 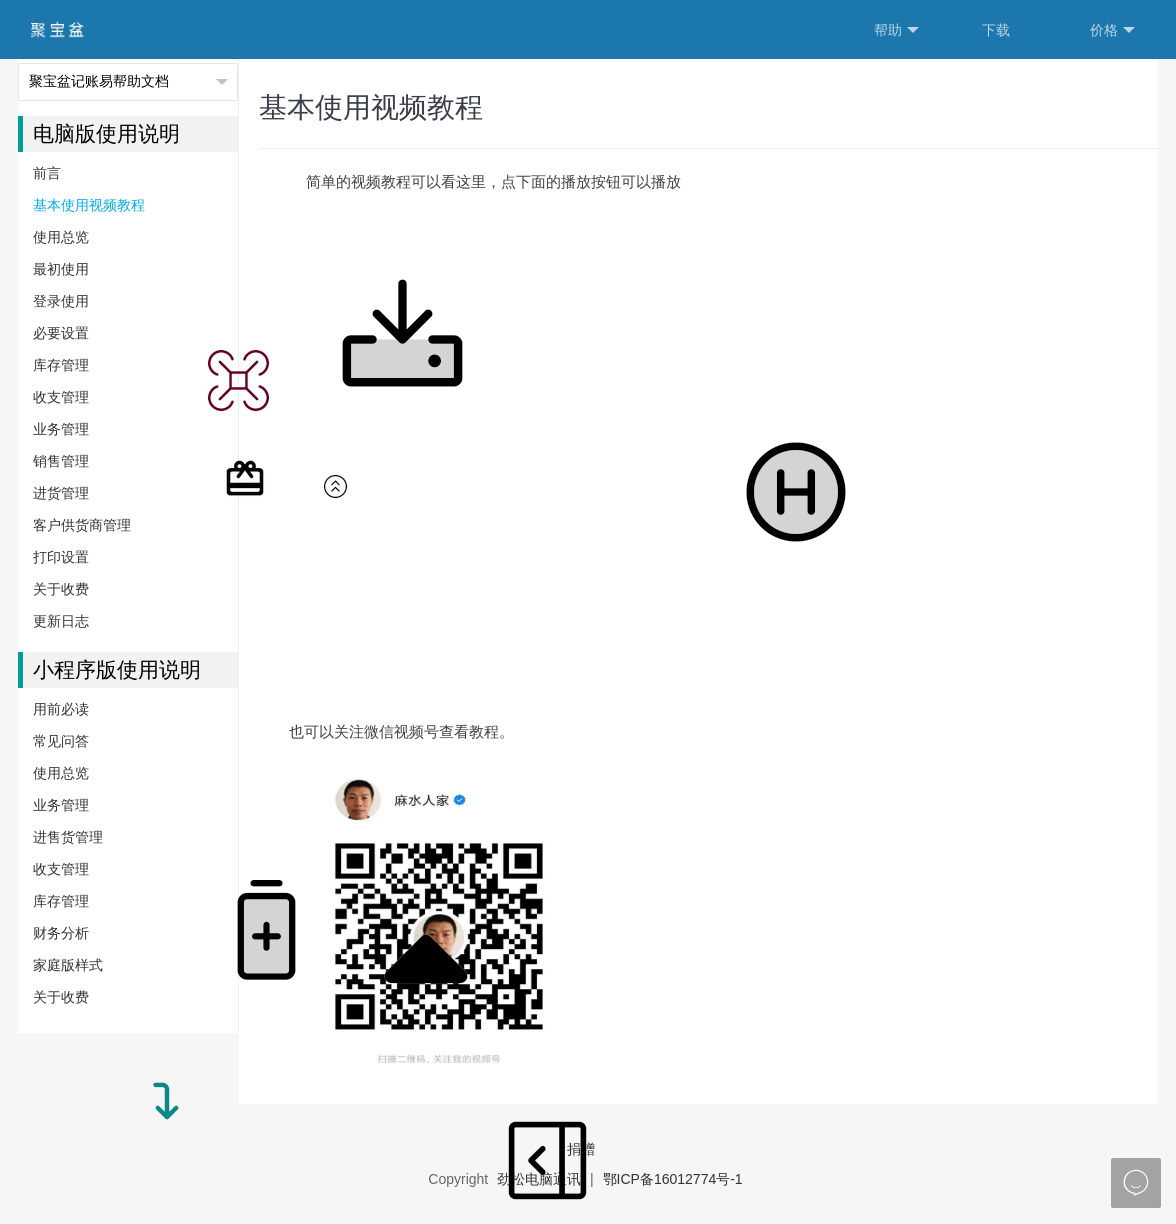 I want to click on download a file to your device, so click(x=402, y=339).